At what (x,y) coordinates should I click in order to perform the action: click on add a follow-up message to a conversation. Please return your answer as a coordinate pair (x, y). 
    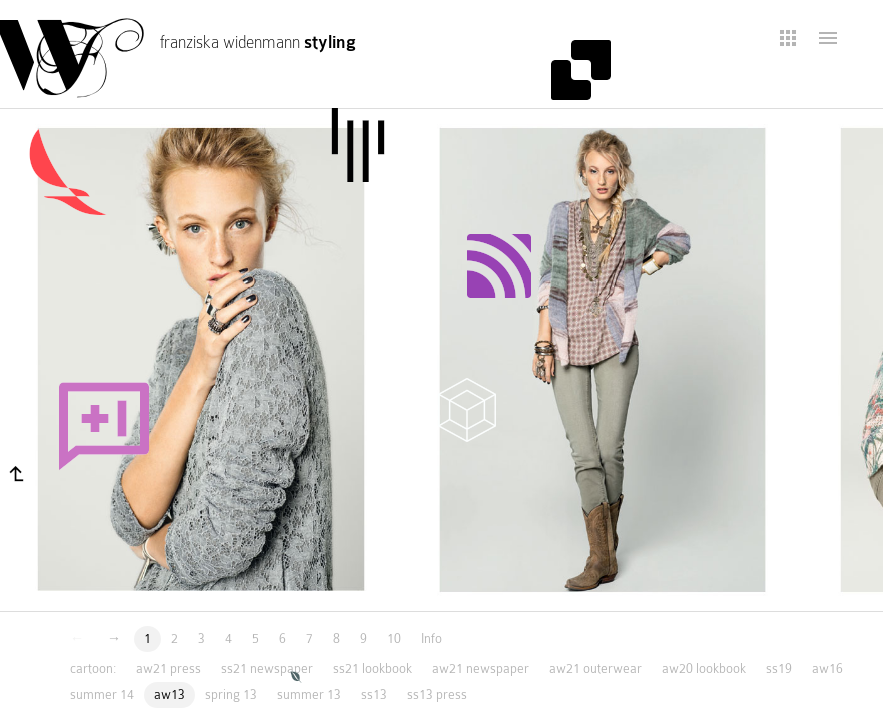
    Looking at the image, I should click on (104, 423).